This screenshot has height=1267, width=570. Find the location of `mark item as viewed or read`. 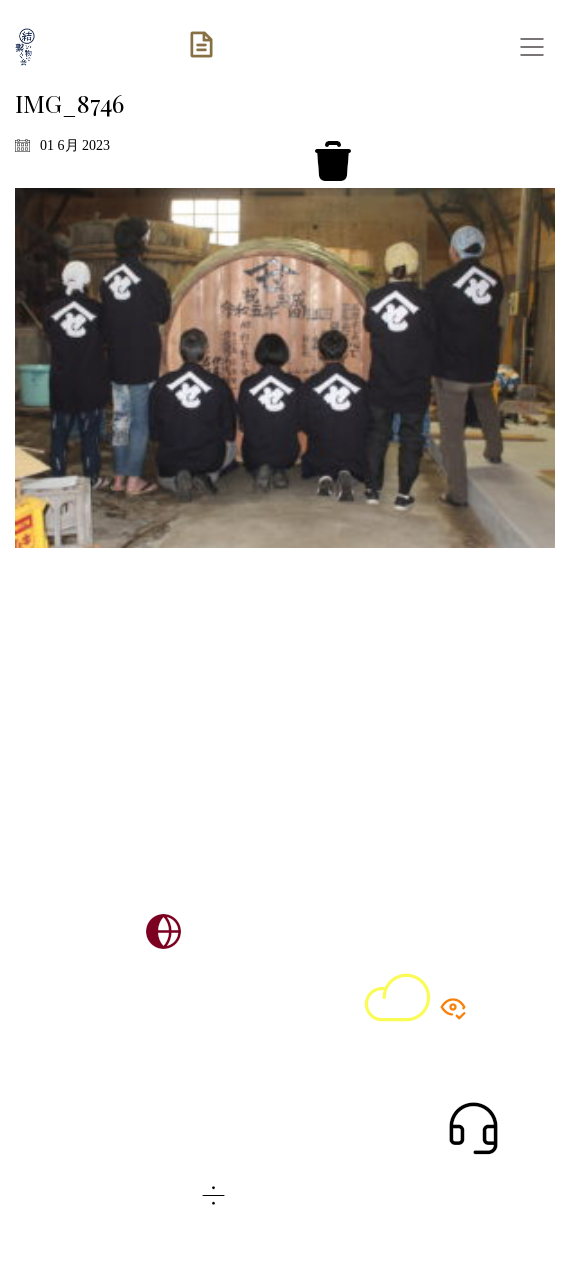

mark item as viewed or read is located at coordinates (453, 1007).